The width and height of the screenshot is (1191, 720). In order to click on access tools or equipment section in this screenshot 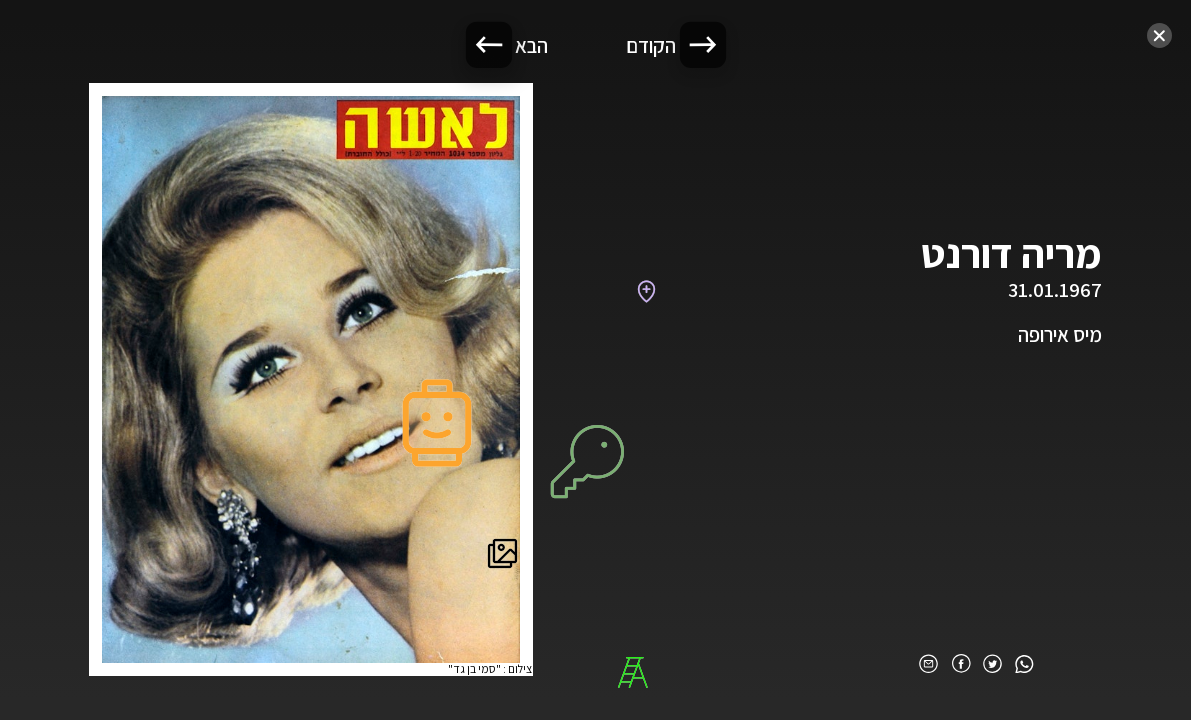, I will do `click(633, 672)`.